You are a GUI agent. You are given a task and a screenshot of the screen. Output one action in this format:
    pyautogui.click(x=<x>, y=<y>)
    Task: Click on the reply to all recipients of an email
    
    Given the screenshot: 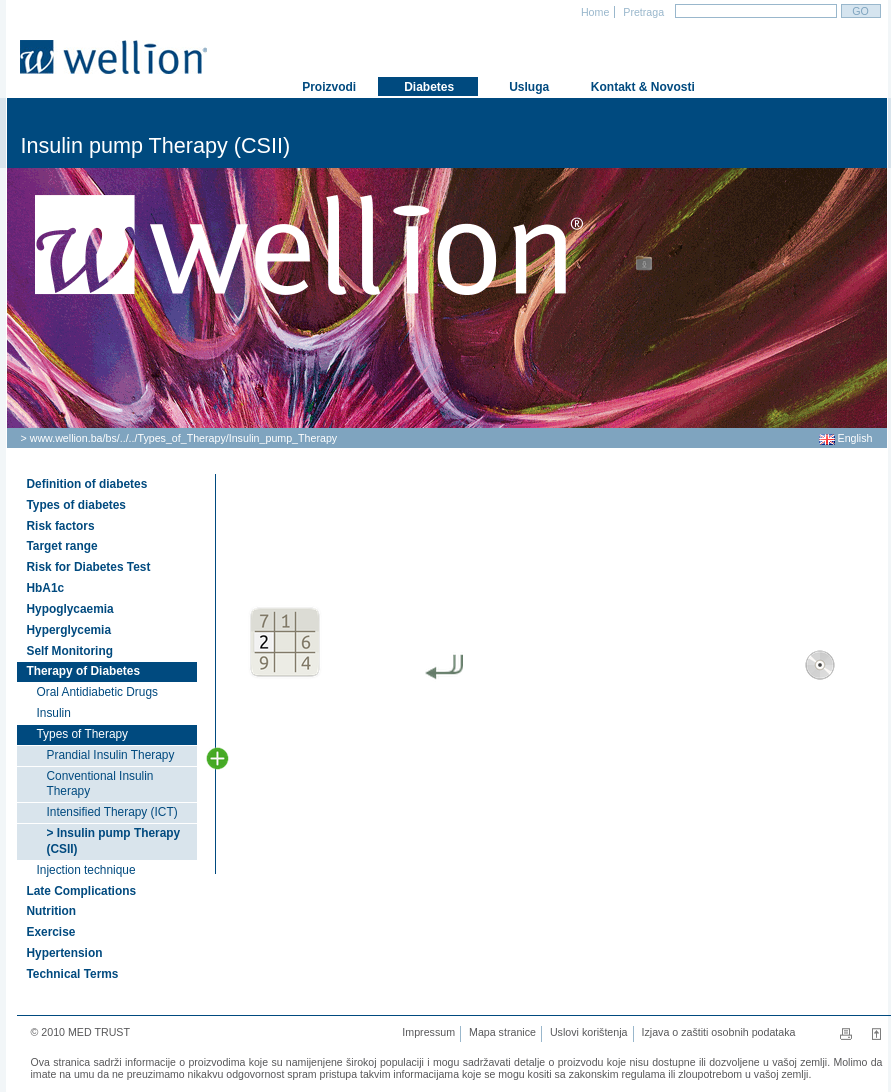 What is the action you would take?
    pyautogui.click(x=443, y=664)
    